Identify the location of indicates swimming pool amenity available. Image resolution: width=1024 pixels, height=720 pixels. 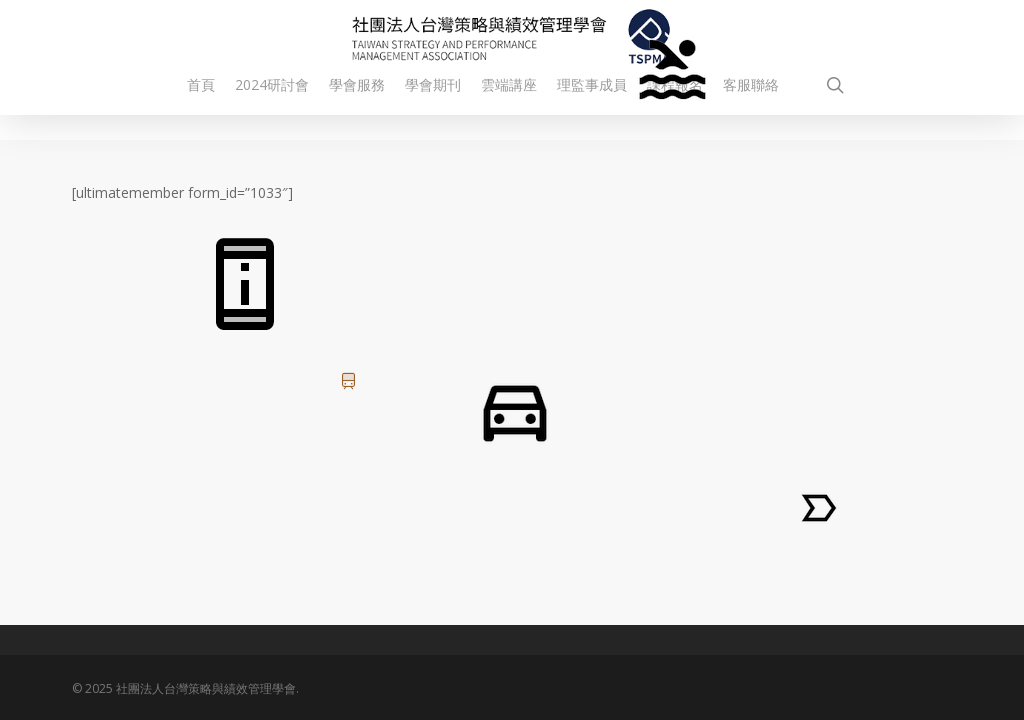
(672, 69).